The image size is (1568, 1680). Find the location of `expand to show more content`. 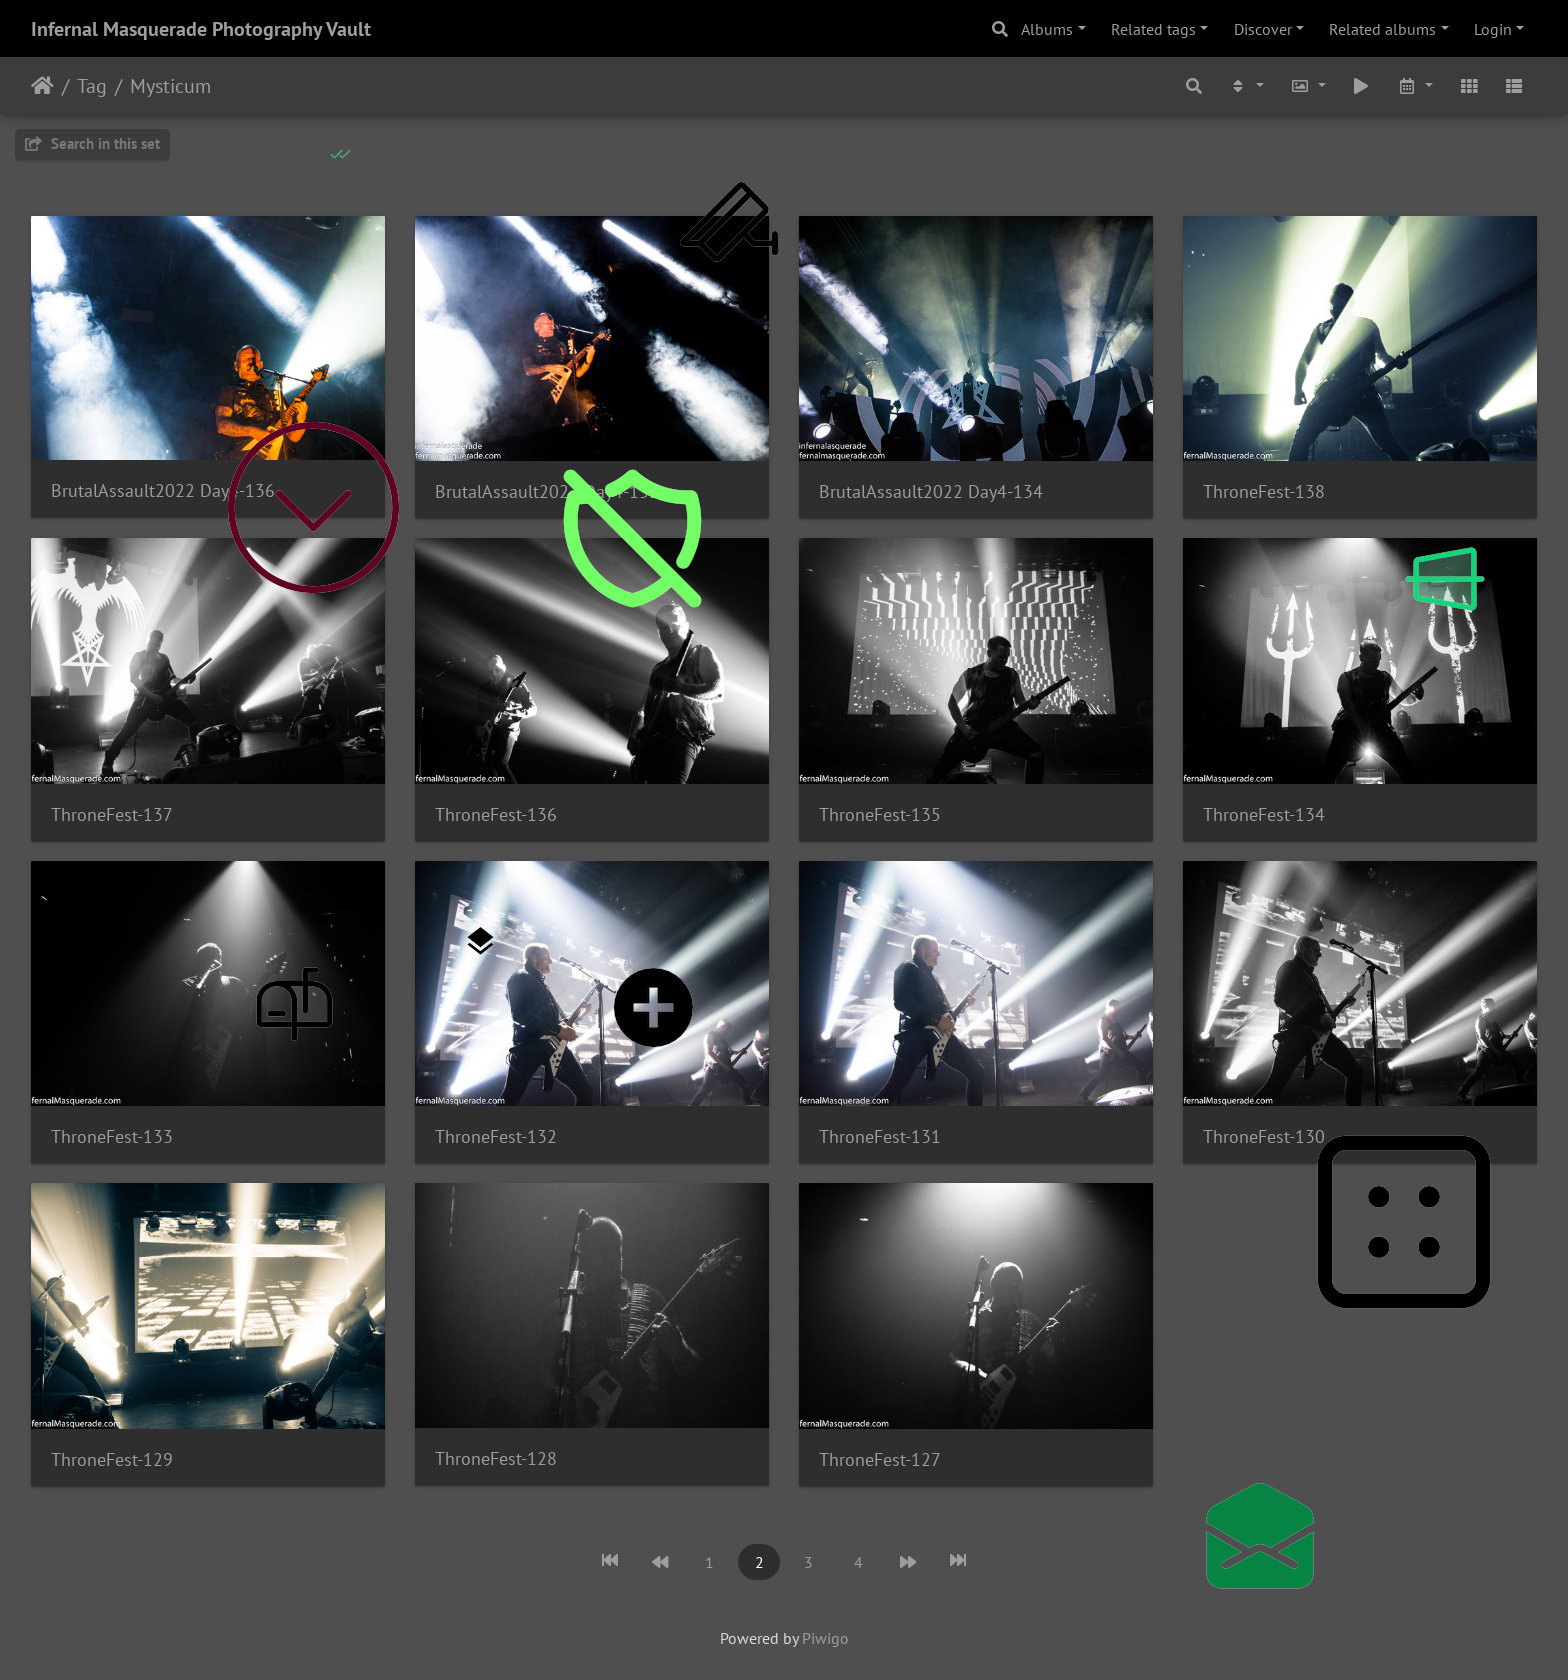

expand to show more content is located at coordinates (313, 507).